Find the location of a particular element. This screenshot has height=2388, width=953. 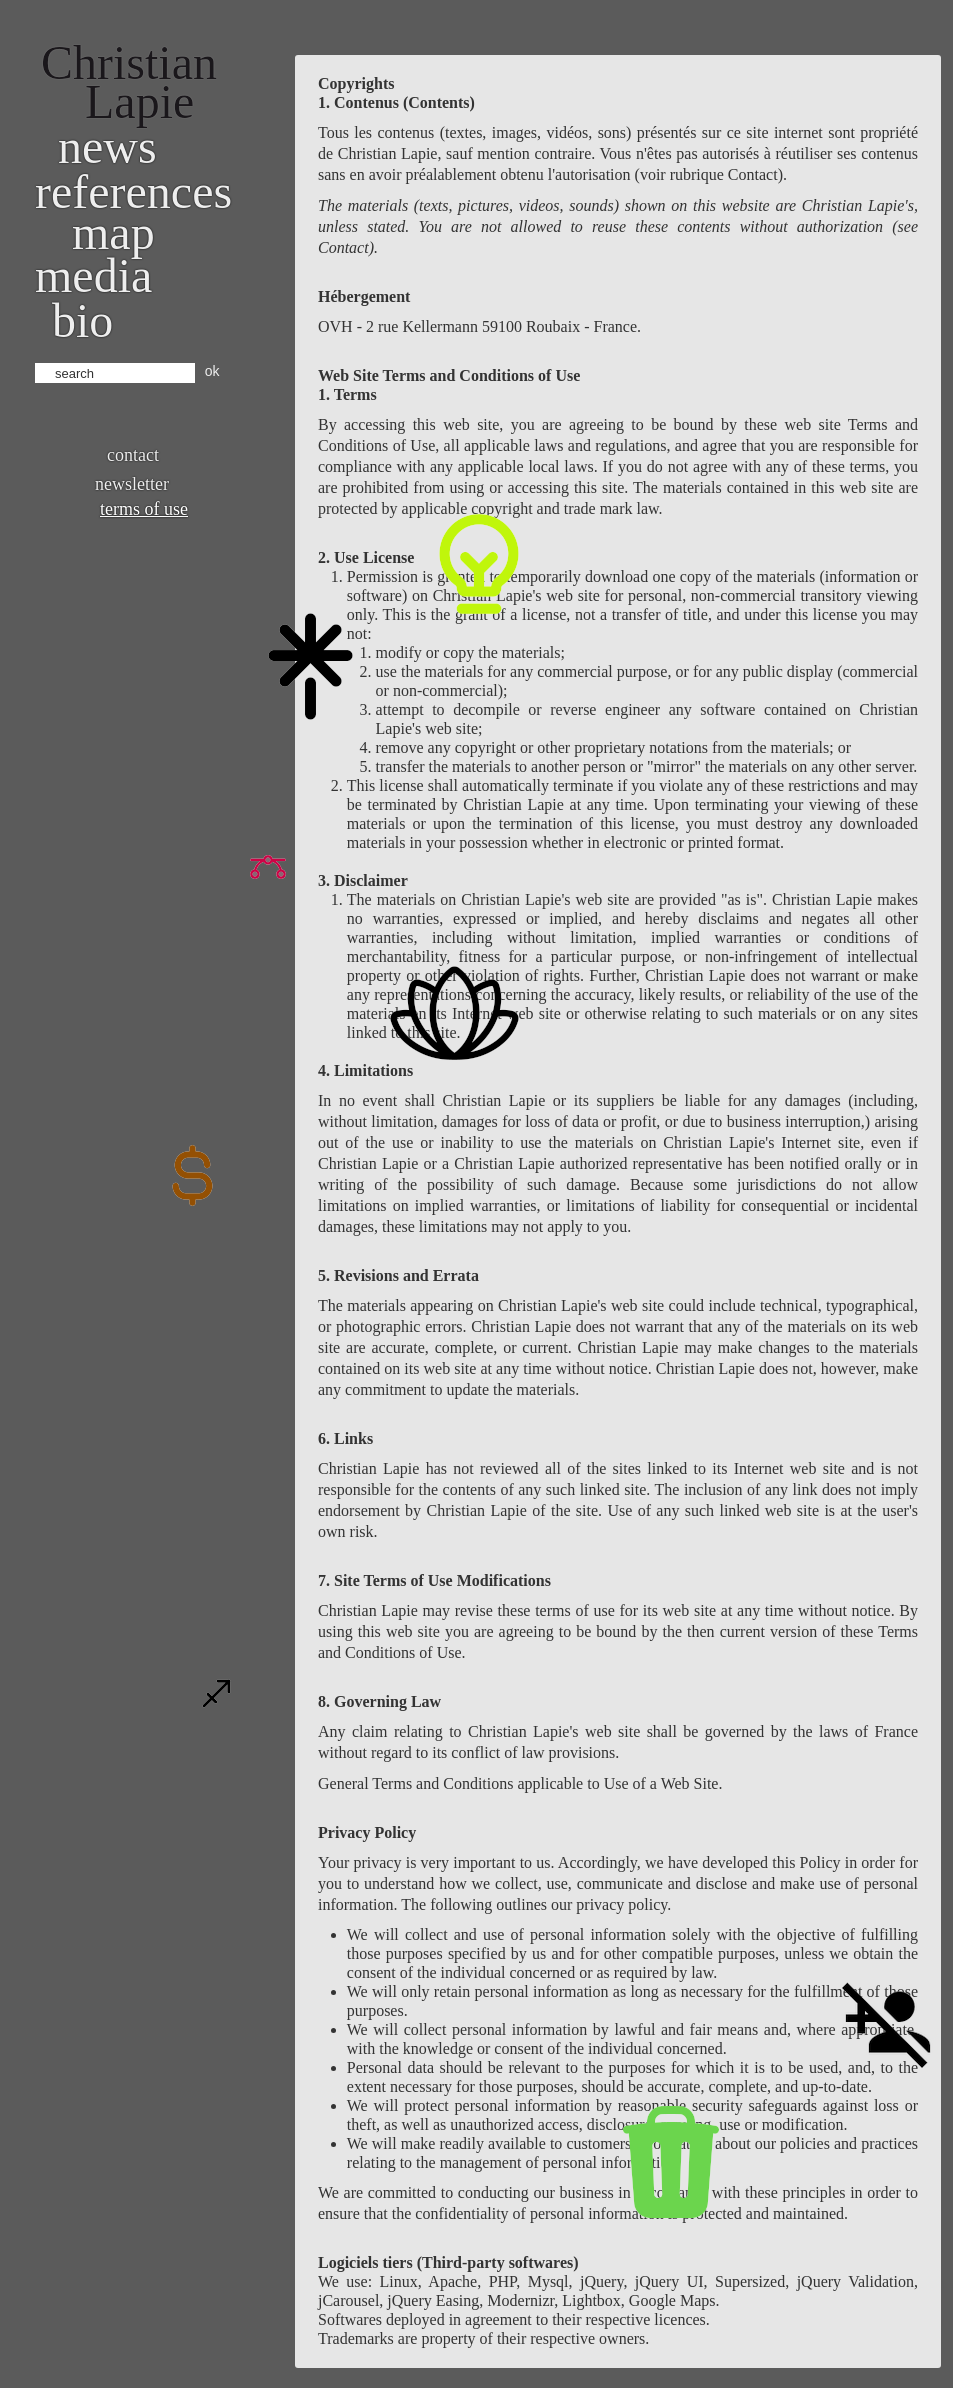

visit linktree profile is located at coordinates (310, 666).